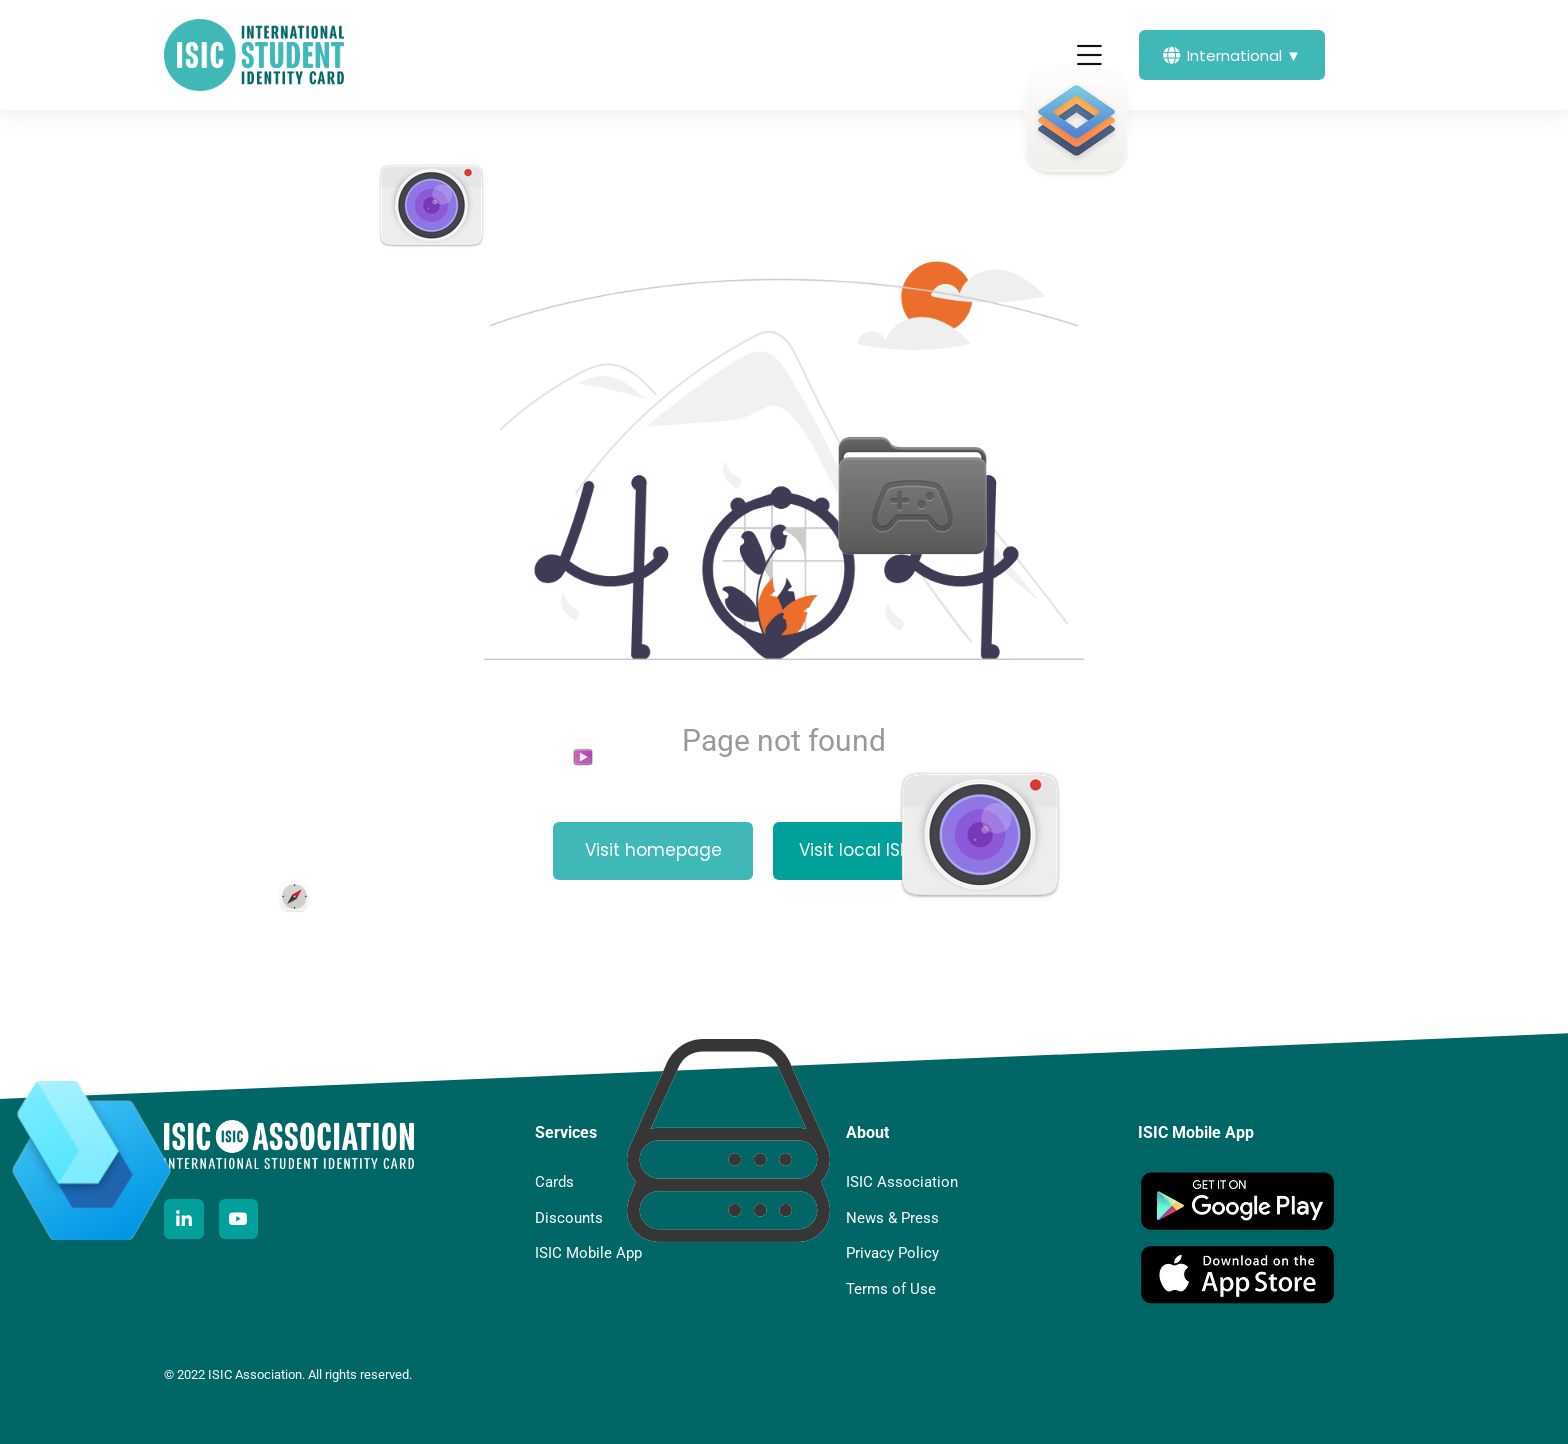 This screenshot has width=1568, height=1444. Describe the element at coordinates (431, 205) in the screenshot. I see `open webcamoid camera application` at that location.